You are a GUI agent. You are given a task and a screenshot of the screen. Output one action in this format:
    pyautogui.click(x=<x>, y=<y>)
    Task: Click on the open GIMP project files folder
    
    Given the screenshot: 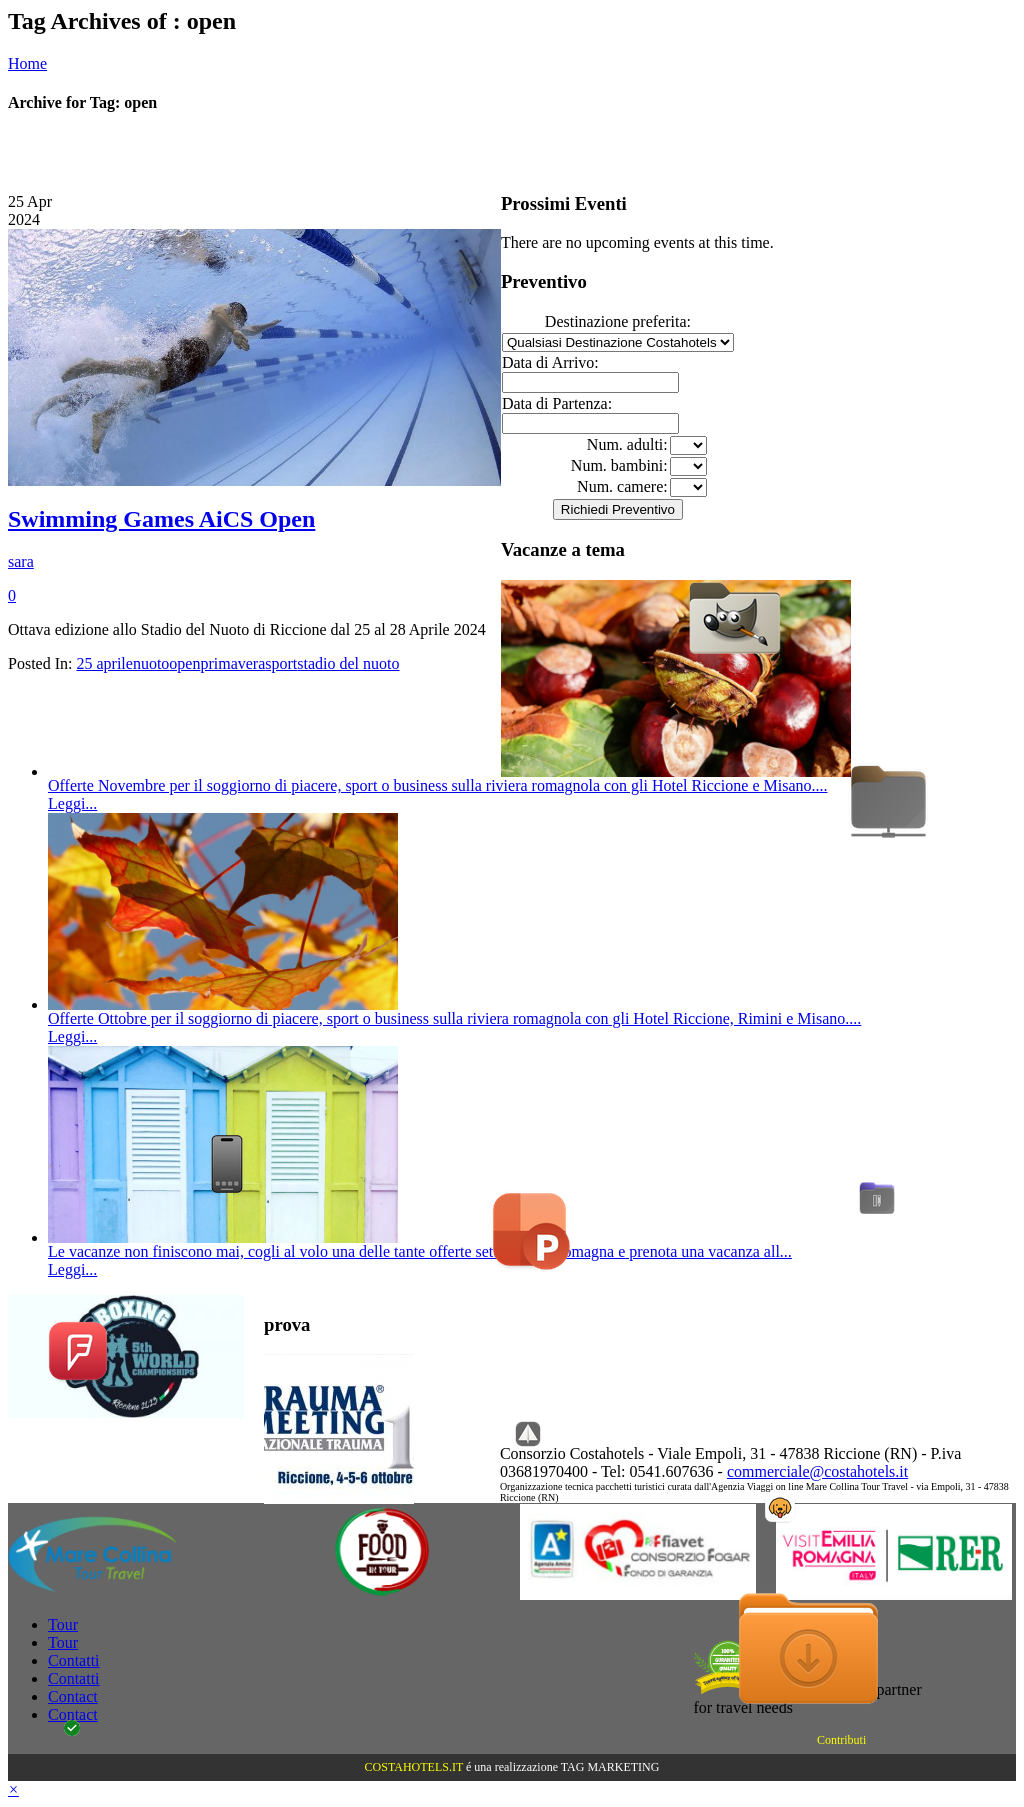 What is the action you would take?
    pyautogui.click(x=734, y=620)
    